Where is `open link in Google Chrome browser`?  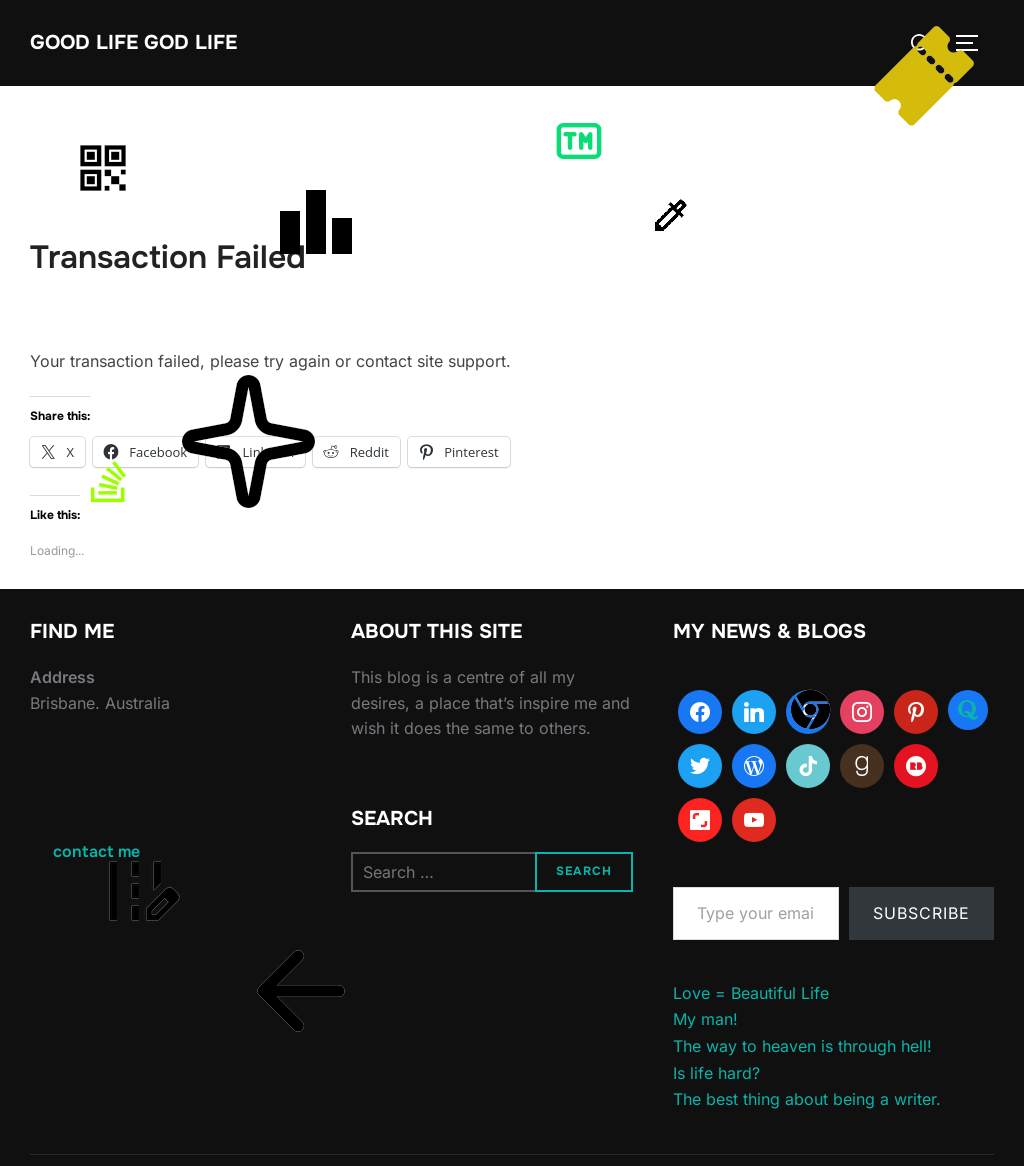
open link in Google Chrome browser is located at coordinates (810, 709).